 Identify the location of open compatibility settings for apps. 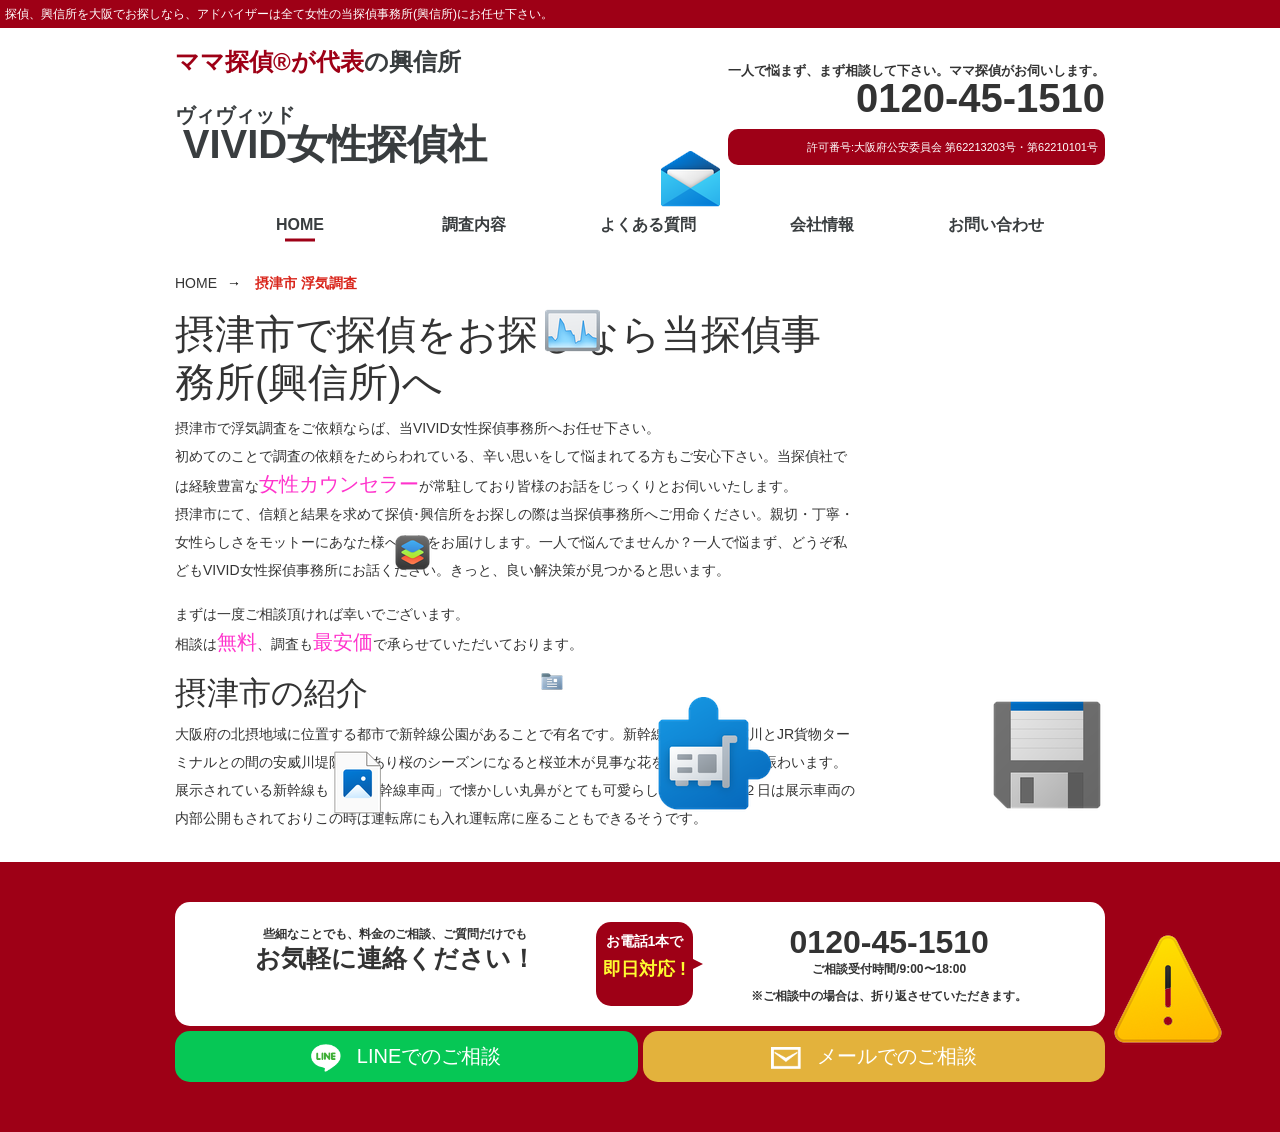
(711, 757).